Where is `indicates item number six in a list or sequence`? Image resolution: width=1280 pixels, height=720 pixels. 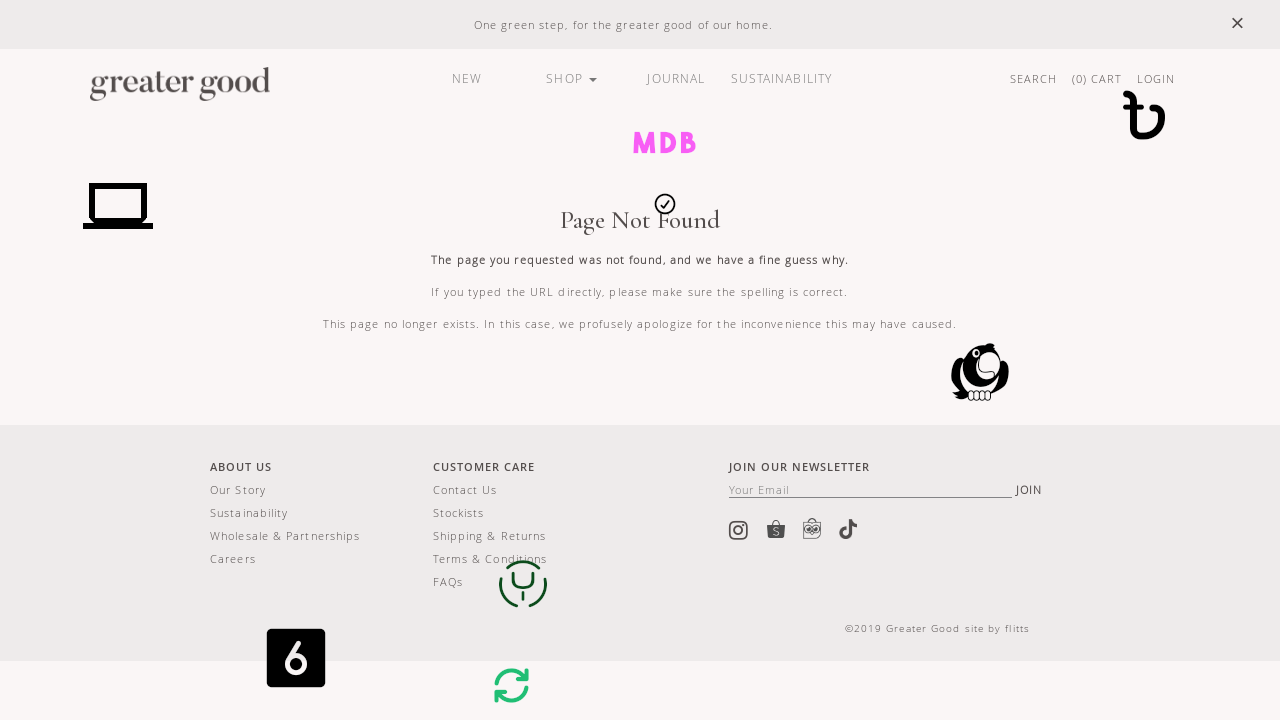
indicates item number six in a list or sequence is located at coordinates (296, 658).